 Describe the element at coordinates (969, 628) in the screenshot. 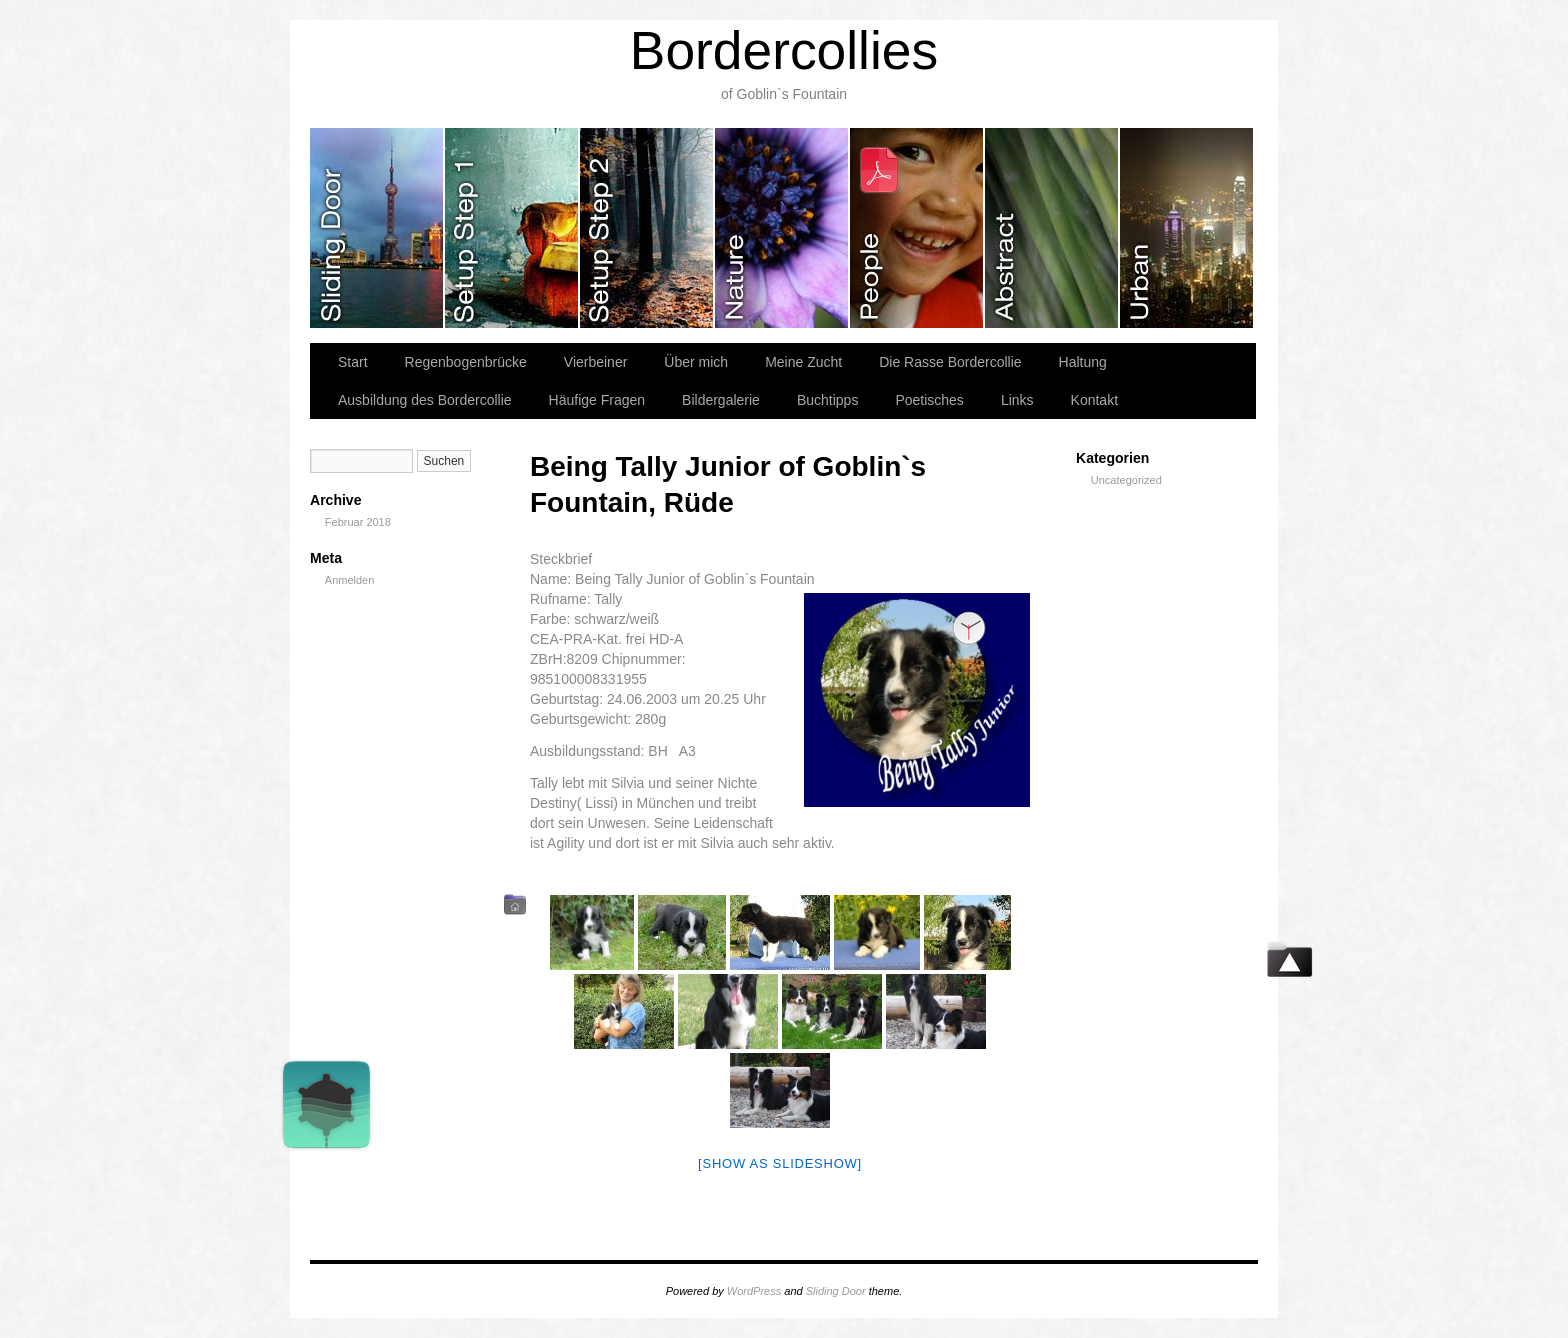

I see `open date and time settings` at that location.